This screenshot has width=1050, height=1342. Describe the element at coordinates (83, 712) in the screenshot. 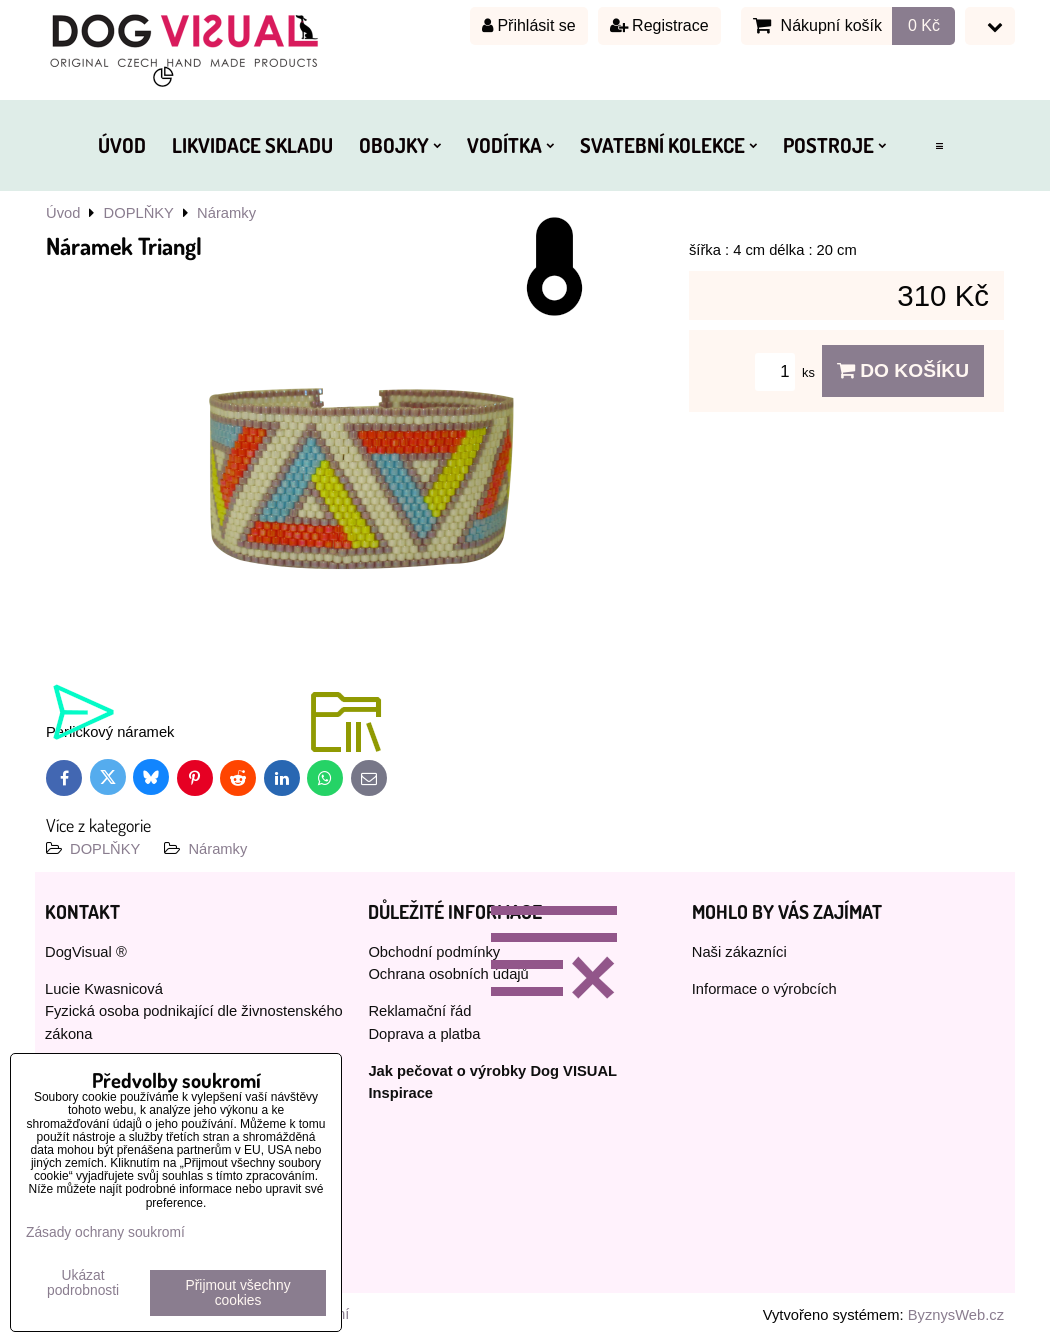

I see `send a message or email` at that location.